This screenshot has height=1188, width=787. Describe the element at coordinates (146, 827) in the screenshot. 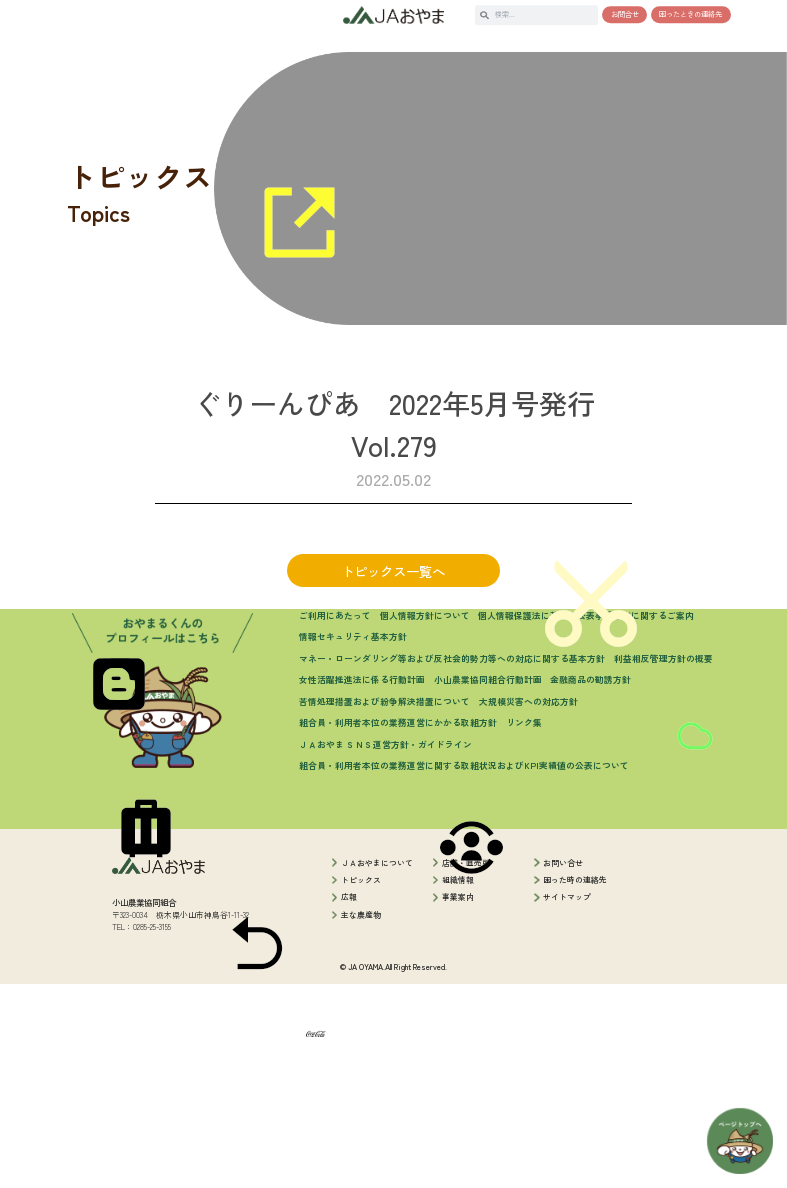

I see `access travel or trip planning features` at that location.